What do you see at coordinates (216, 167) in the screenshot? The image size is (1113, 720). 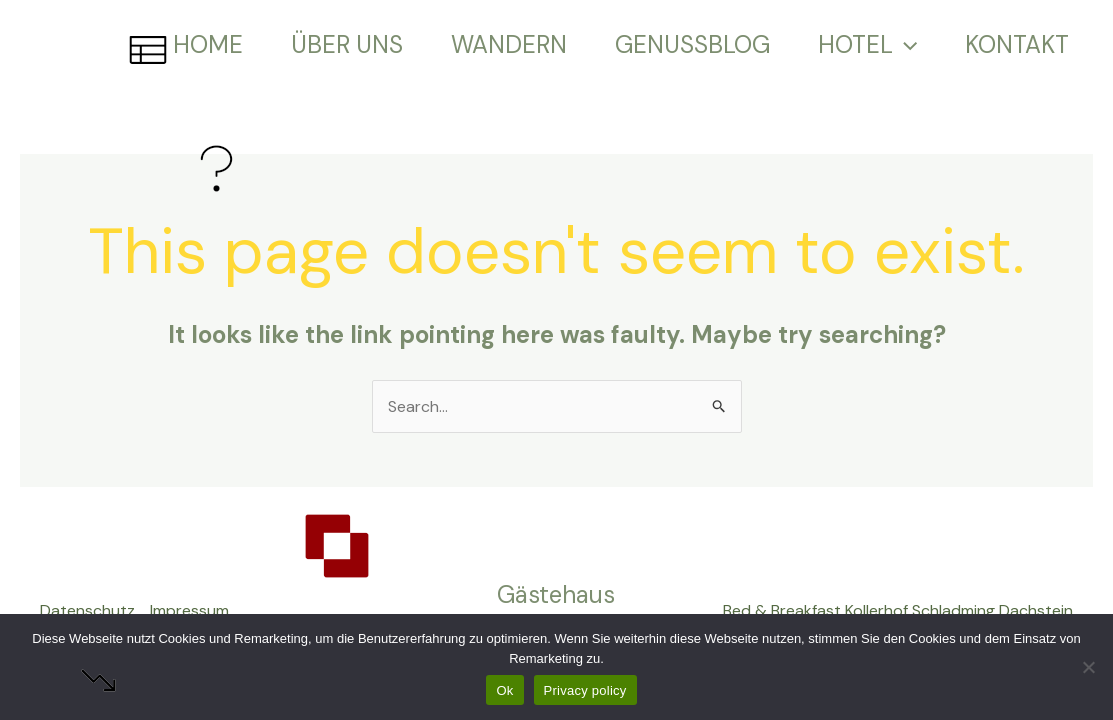 I see `access help or support information` at bounding box center [216, 167].